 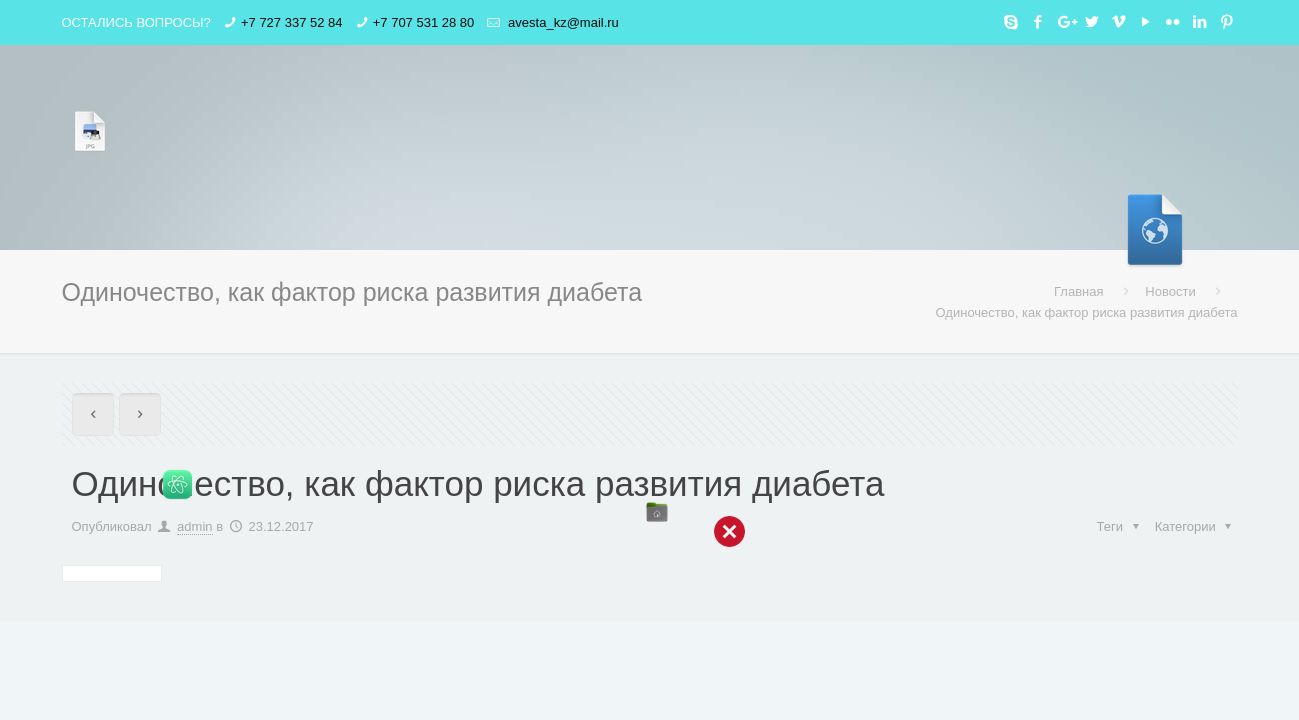 I want to click on a jpg image file, so click(x=90, y=132).